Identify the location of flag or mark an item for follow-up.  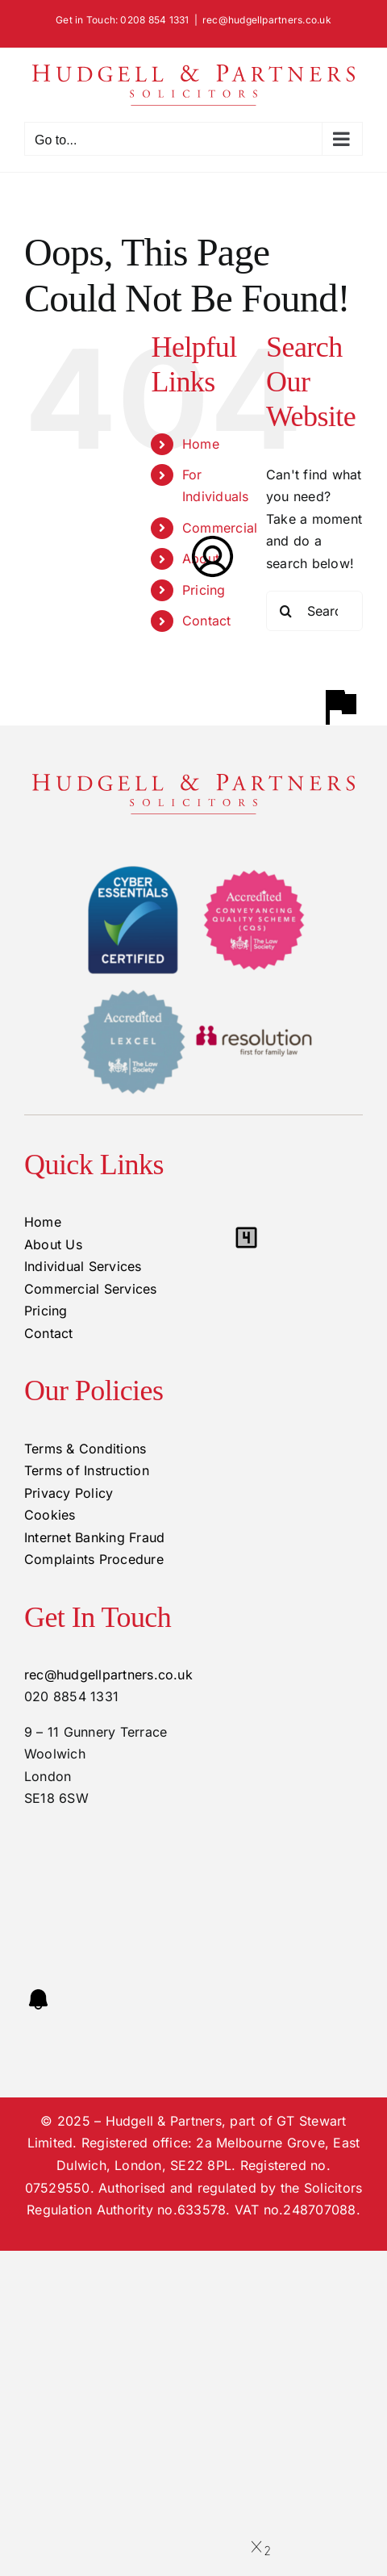
(340, 706).